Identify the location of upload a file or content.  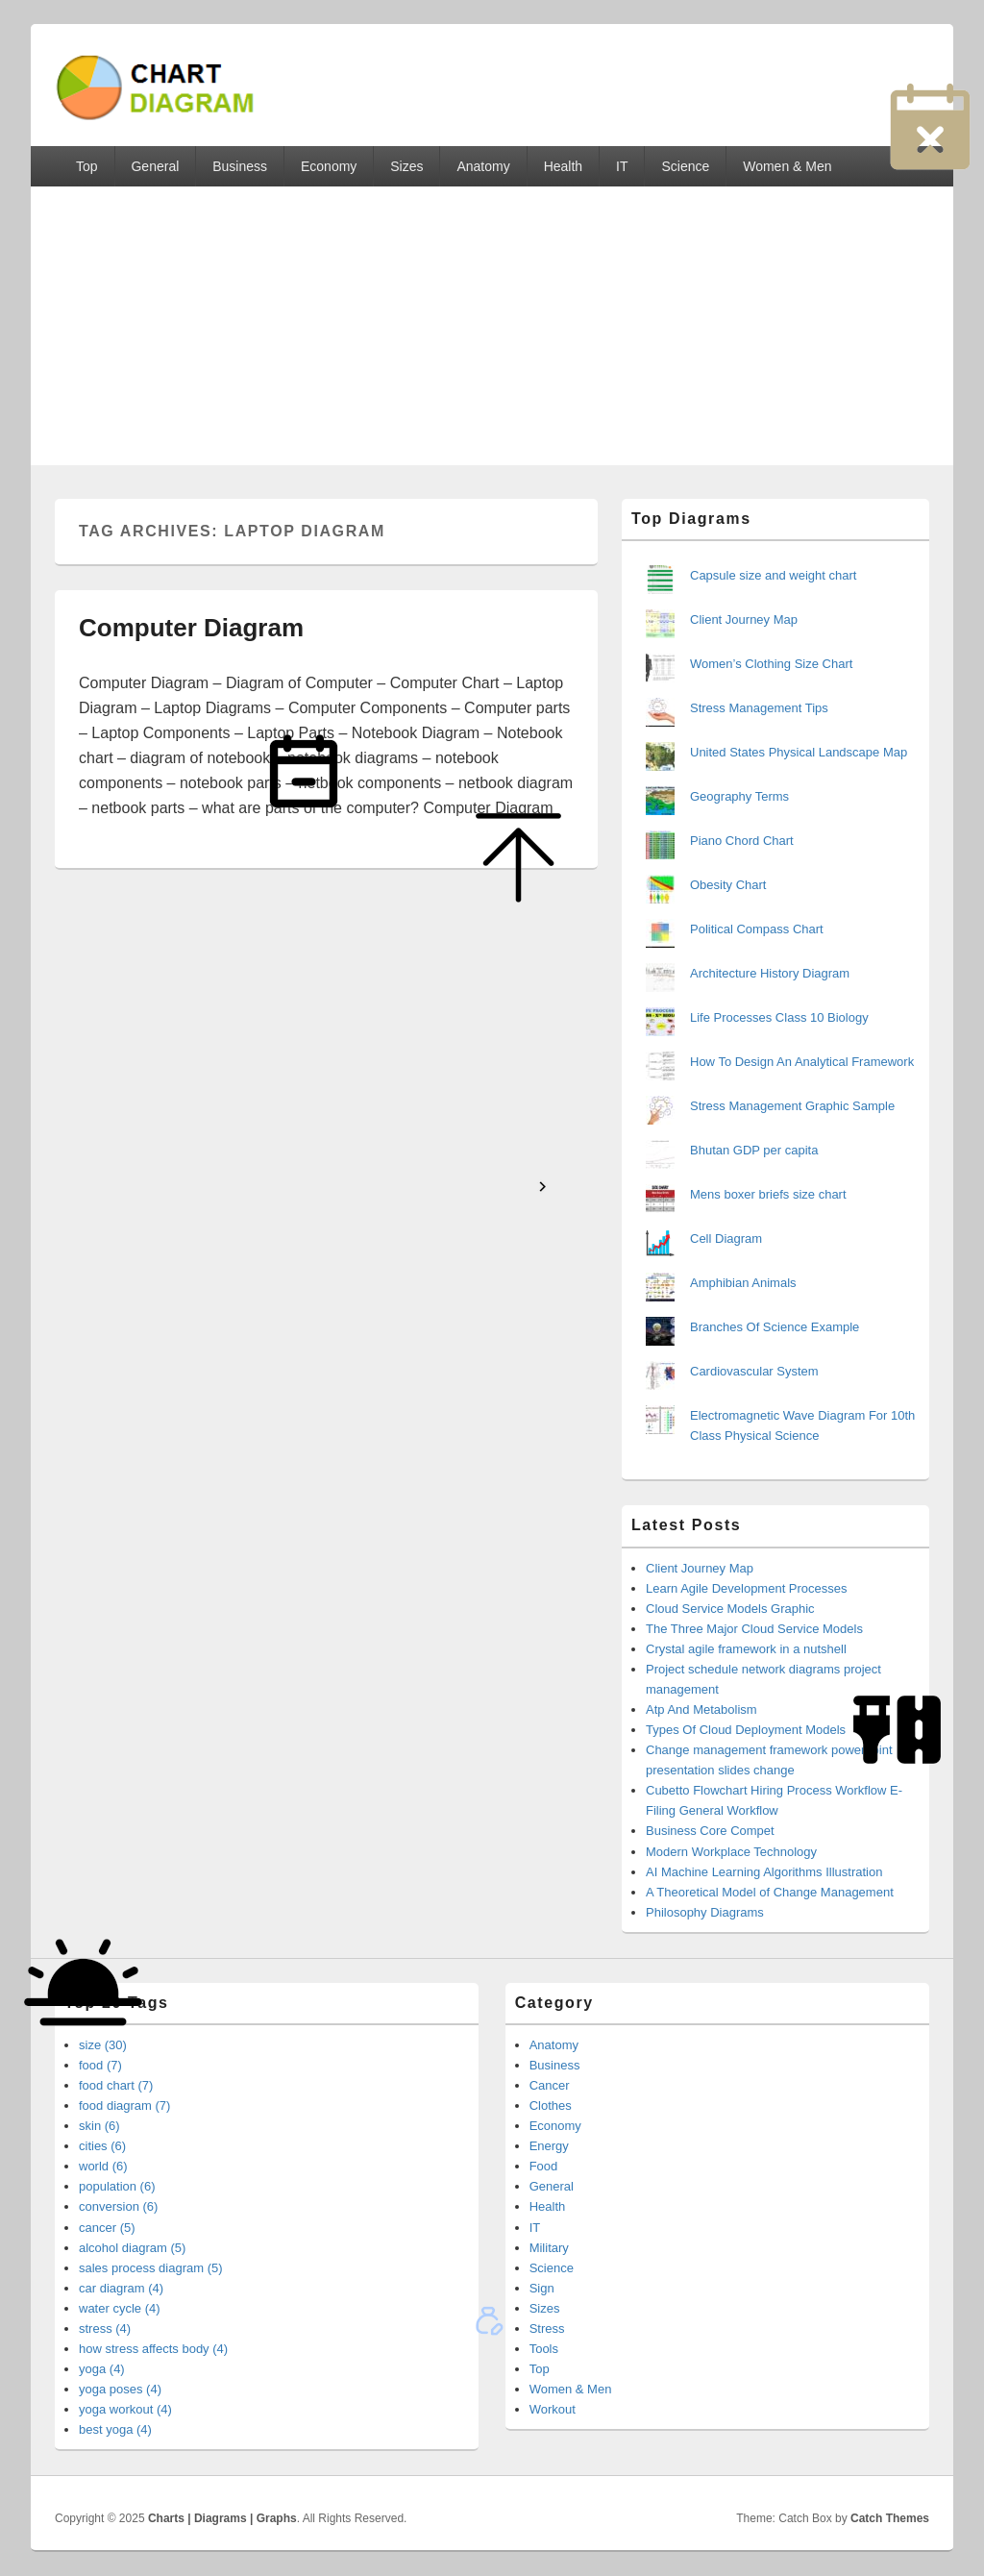
(518, 855).